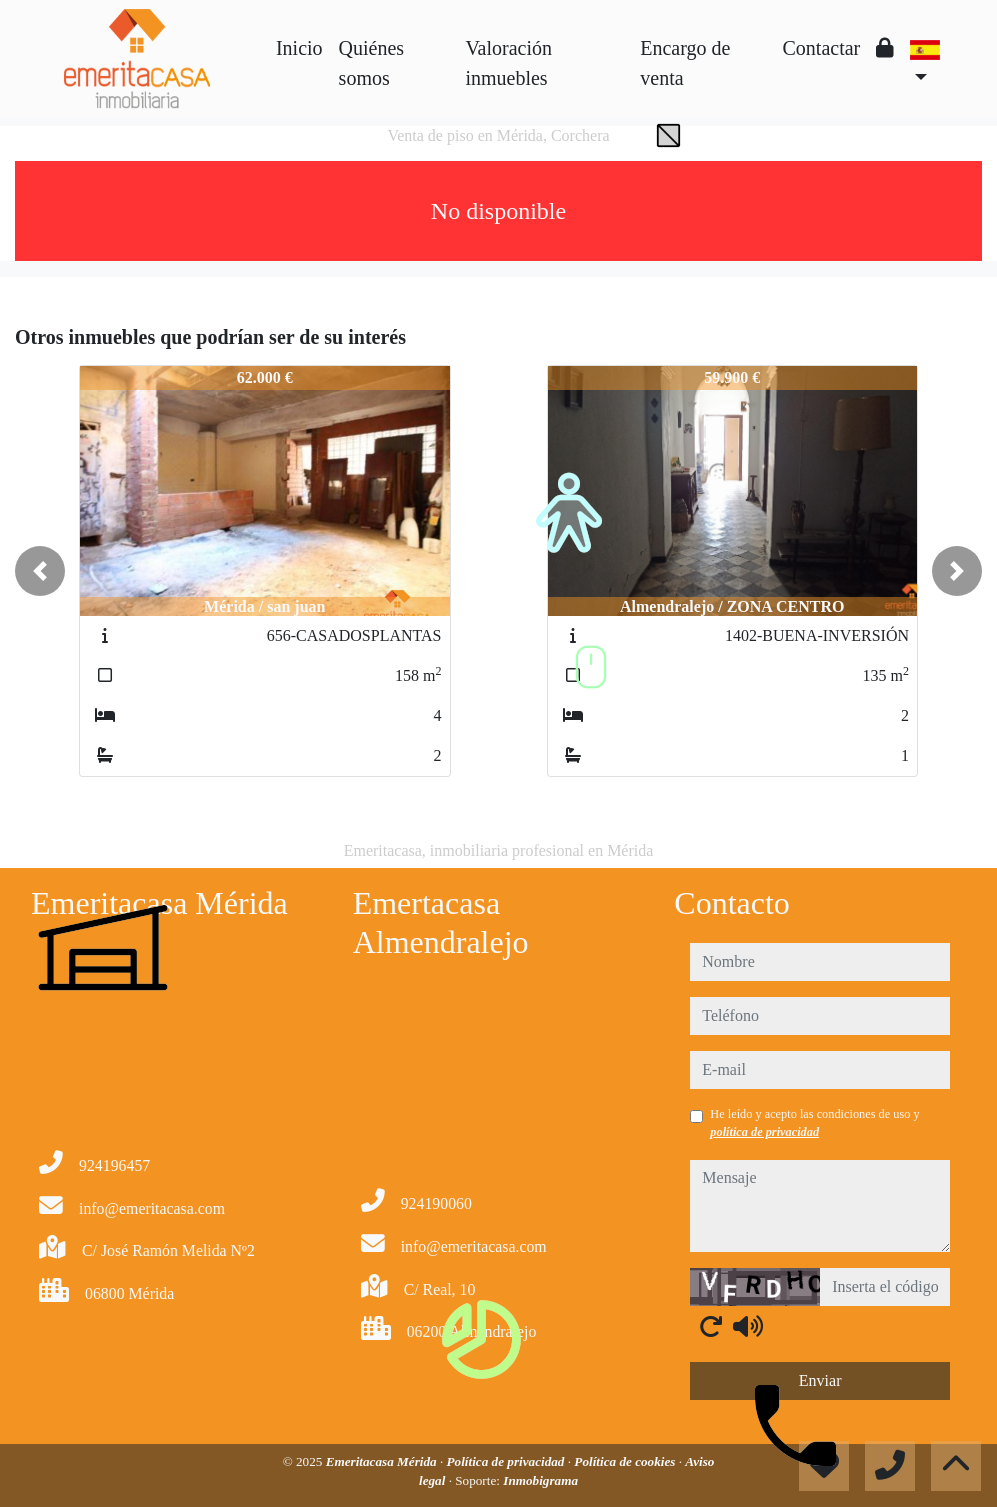  What do you see at coordinates (103, 952) in the screenshot?
I see `access warehouse or storage inventory` at bounding box center [103, 952].